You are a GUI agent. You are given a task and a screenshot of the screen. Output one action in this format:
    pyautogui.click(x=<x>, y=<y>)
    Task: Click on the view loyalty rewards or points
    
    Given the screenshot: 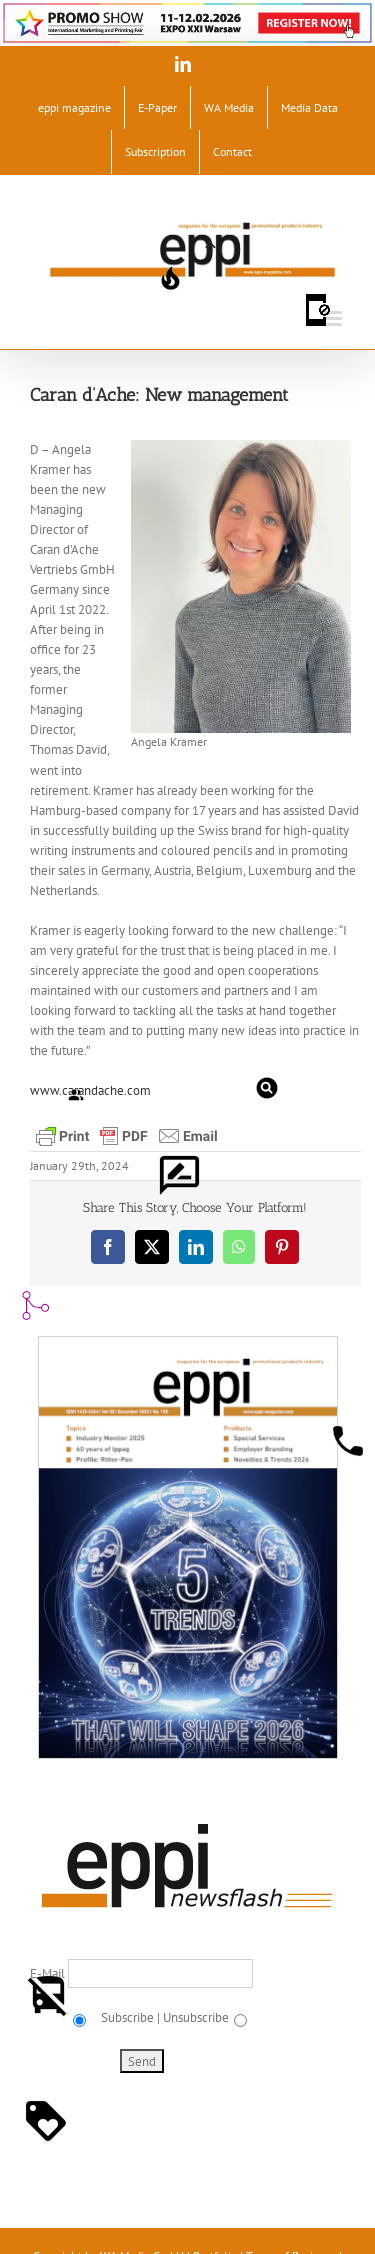 What is the action you would take?
    pyautogui.click(x=46, y=2121)
    